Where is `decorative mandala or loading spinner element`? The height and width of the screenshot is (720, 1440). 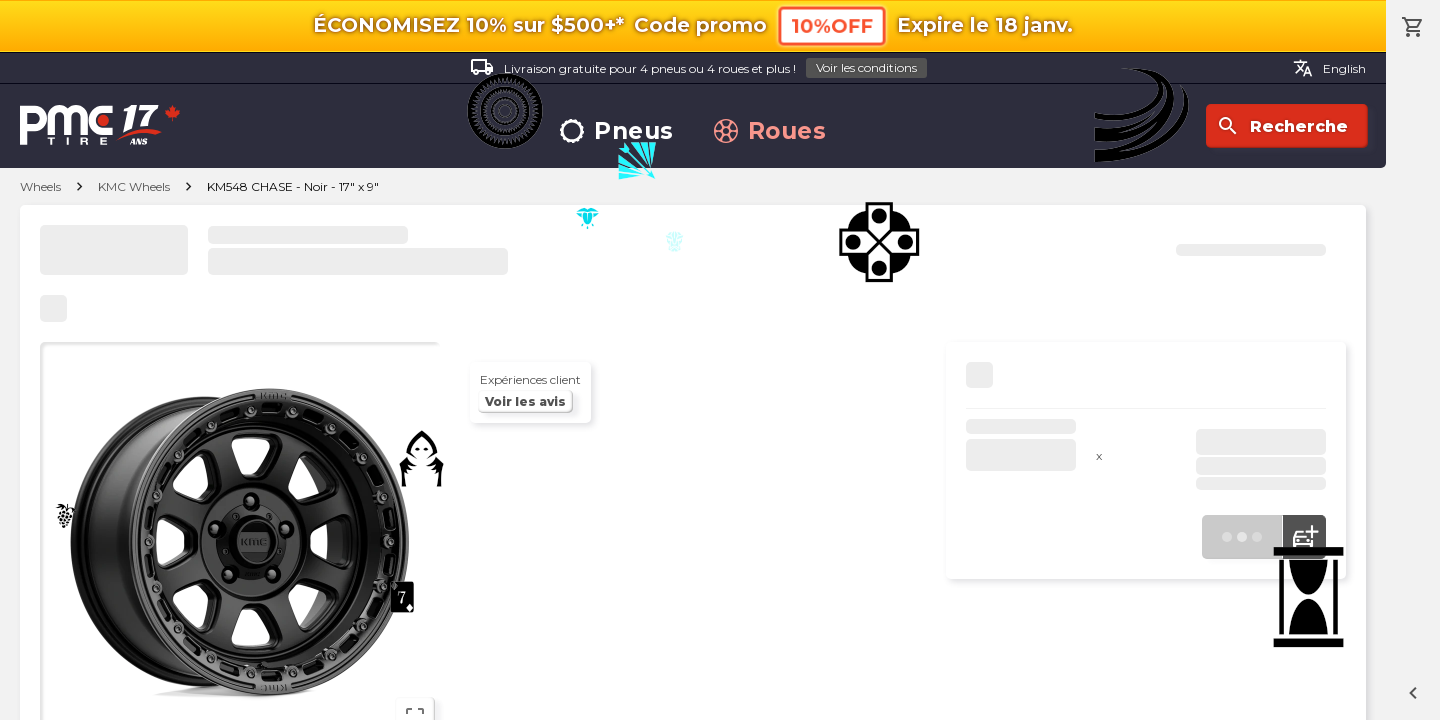
decorative mandala or loading spinner element is located at coordinates (505, 111).